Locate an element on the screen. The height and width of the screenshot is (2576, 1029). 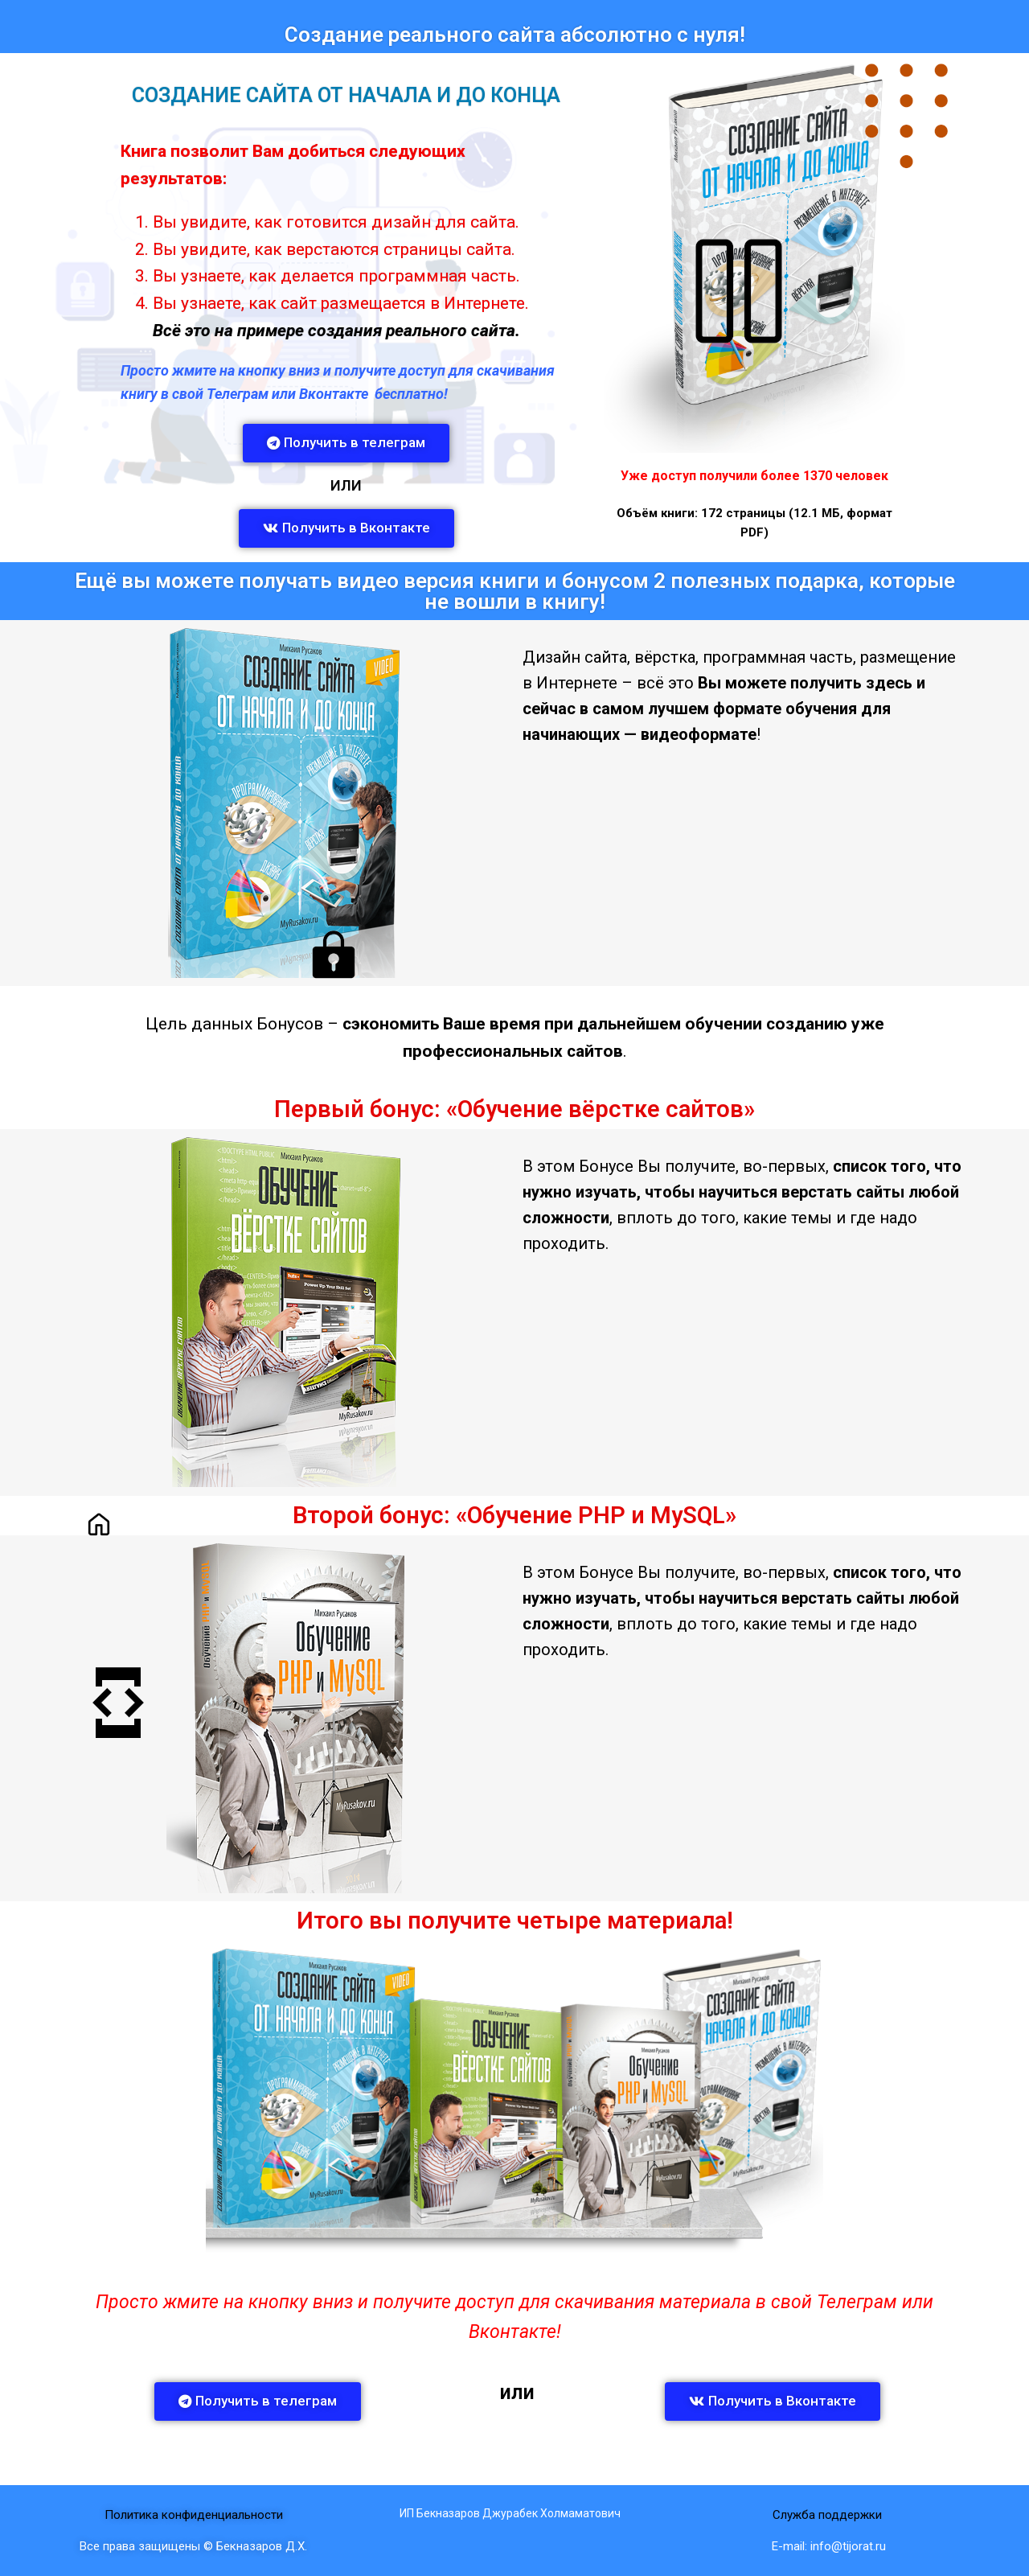
open the numeric keypad is located at coordinates (906, 113).